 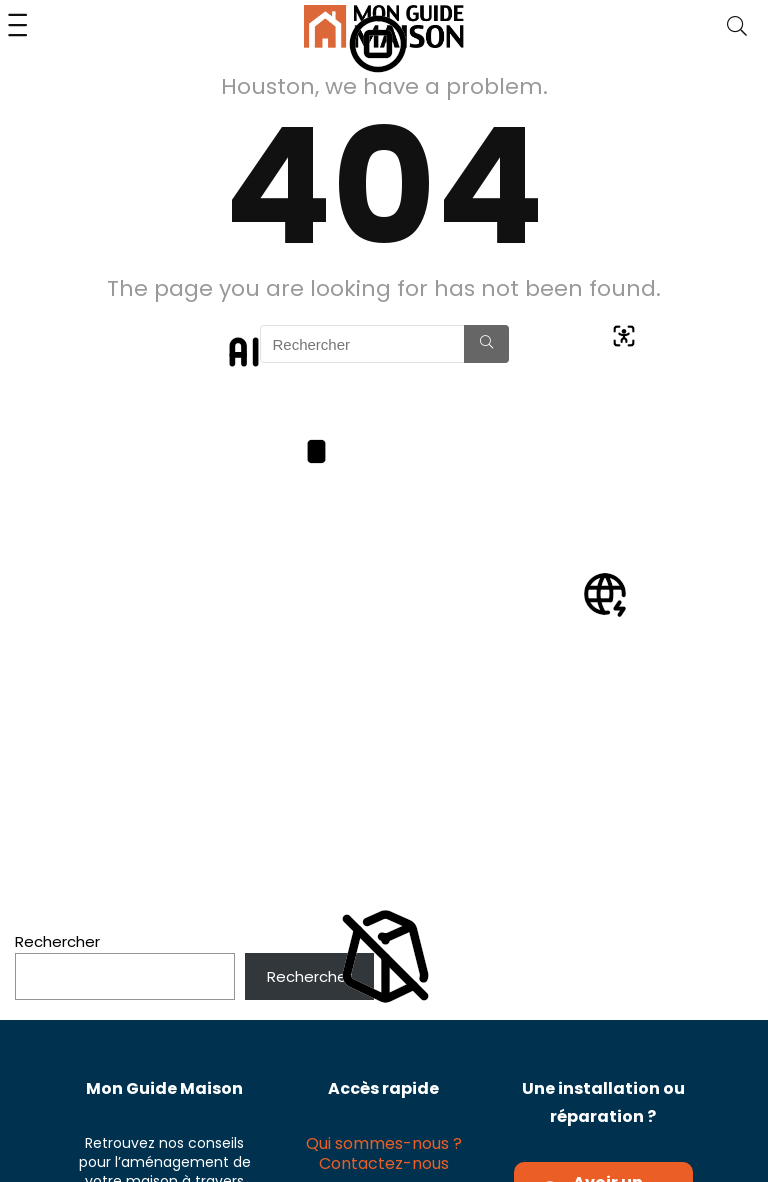 What do you see at coordinates (316, 451) in the screenshot?
I see `switch to portrait orientation` at bounding box center [316, 451].